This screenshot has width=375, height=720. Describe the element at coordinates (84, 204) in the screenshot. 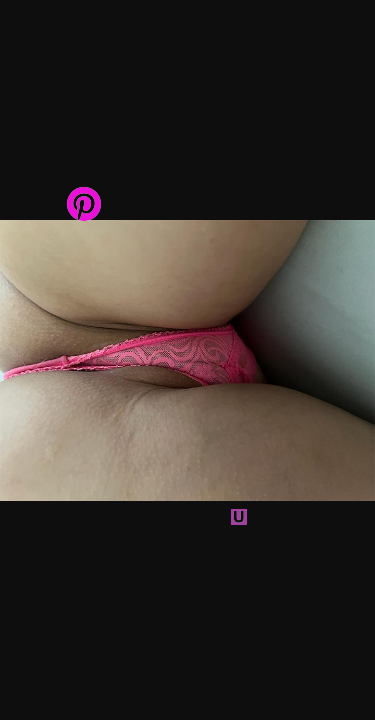

I see `open Pinterest app` at that location.